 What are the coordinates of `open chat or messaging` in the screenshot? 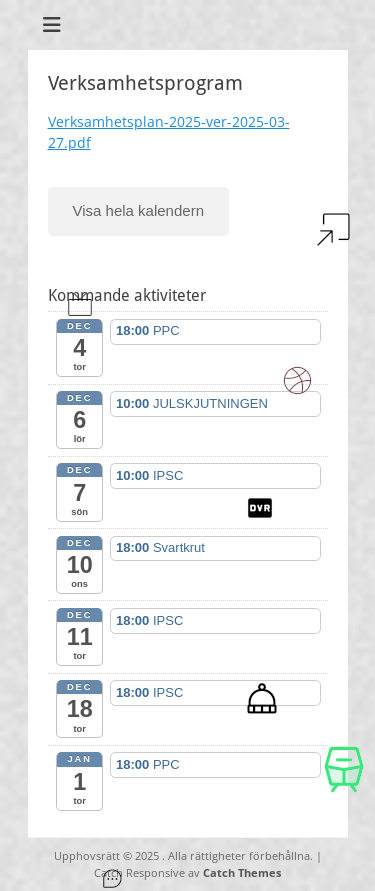 It's located at (112, 879).